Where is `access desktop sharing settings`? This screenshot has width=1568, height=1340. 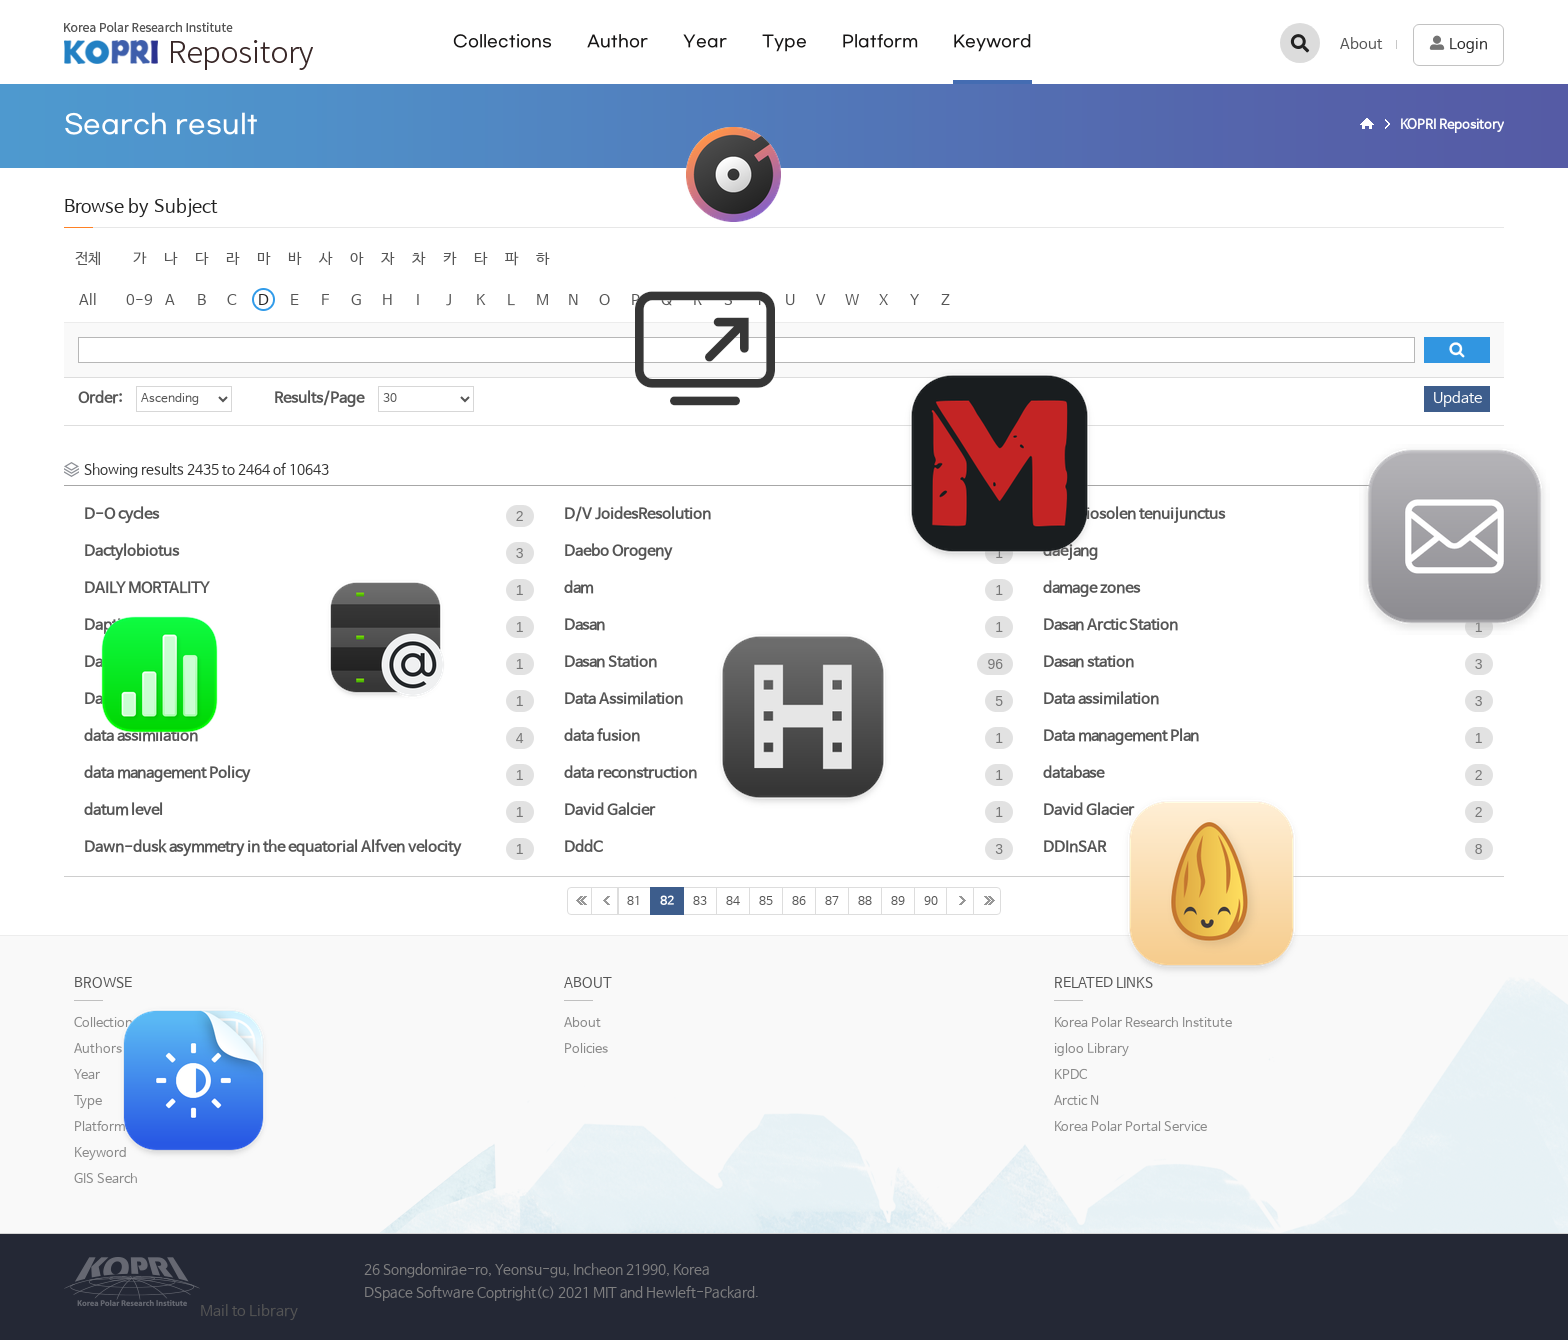
access desktop sharing settings is located at coordinates (705, 344).